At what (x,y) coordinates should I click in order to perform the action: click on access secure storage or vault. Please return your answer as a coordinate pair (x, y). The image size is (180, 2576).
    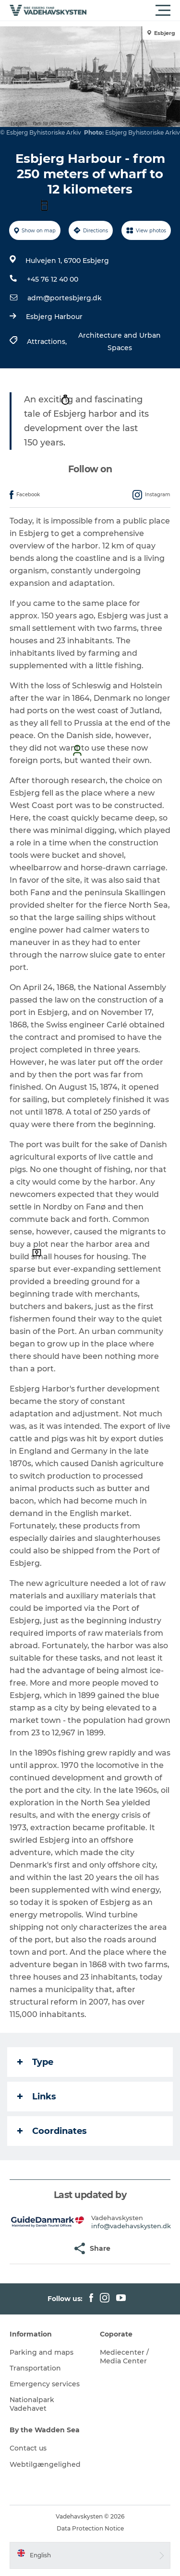
    Looking at the image, I should click on (36, 1253).